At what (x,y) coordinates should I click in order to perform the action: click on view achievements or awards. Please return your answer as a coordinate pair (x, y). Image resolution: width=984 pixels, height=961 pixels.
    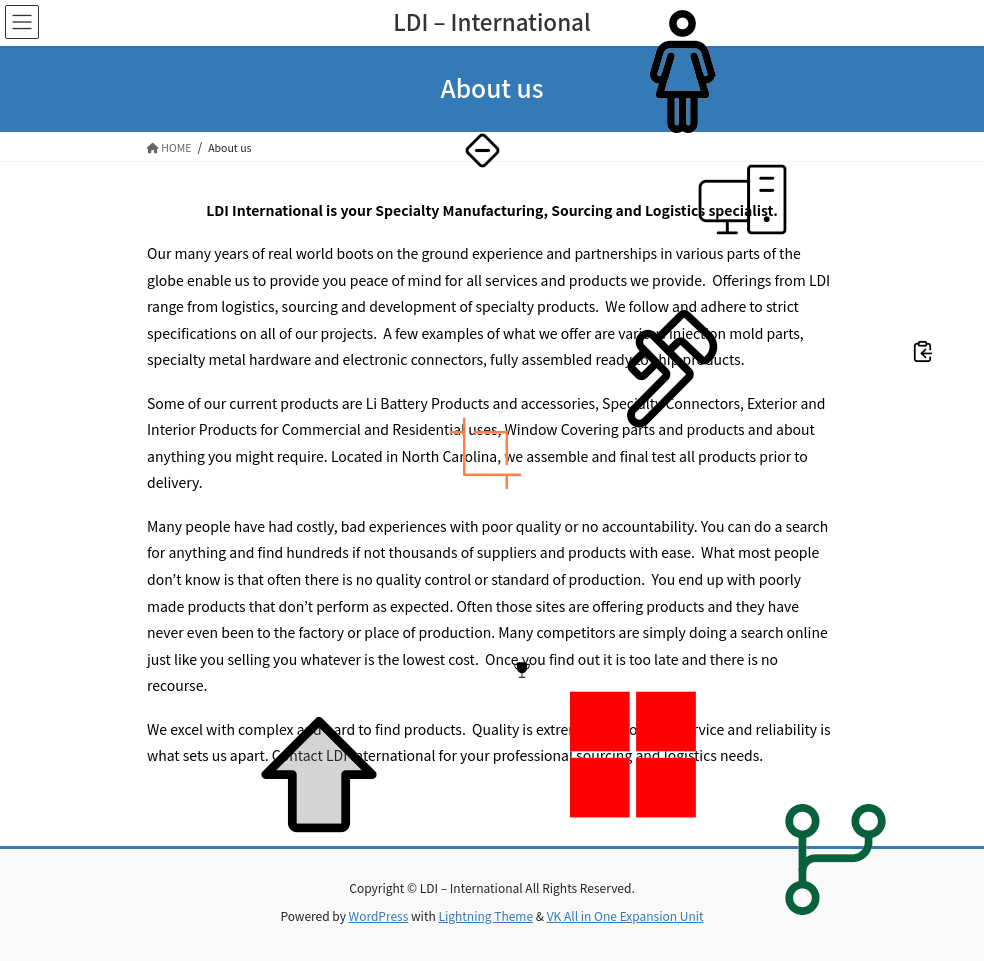
    Looking at the image, I should click on (522, 670).